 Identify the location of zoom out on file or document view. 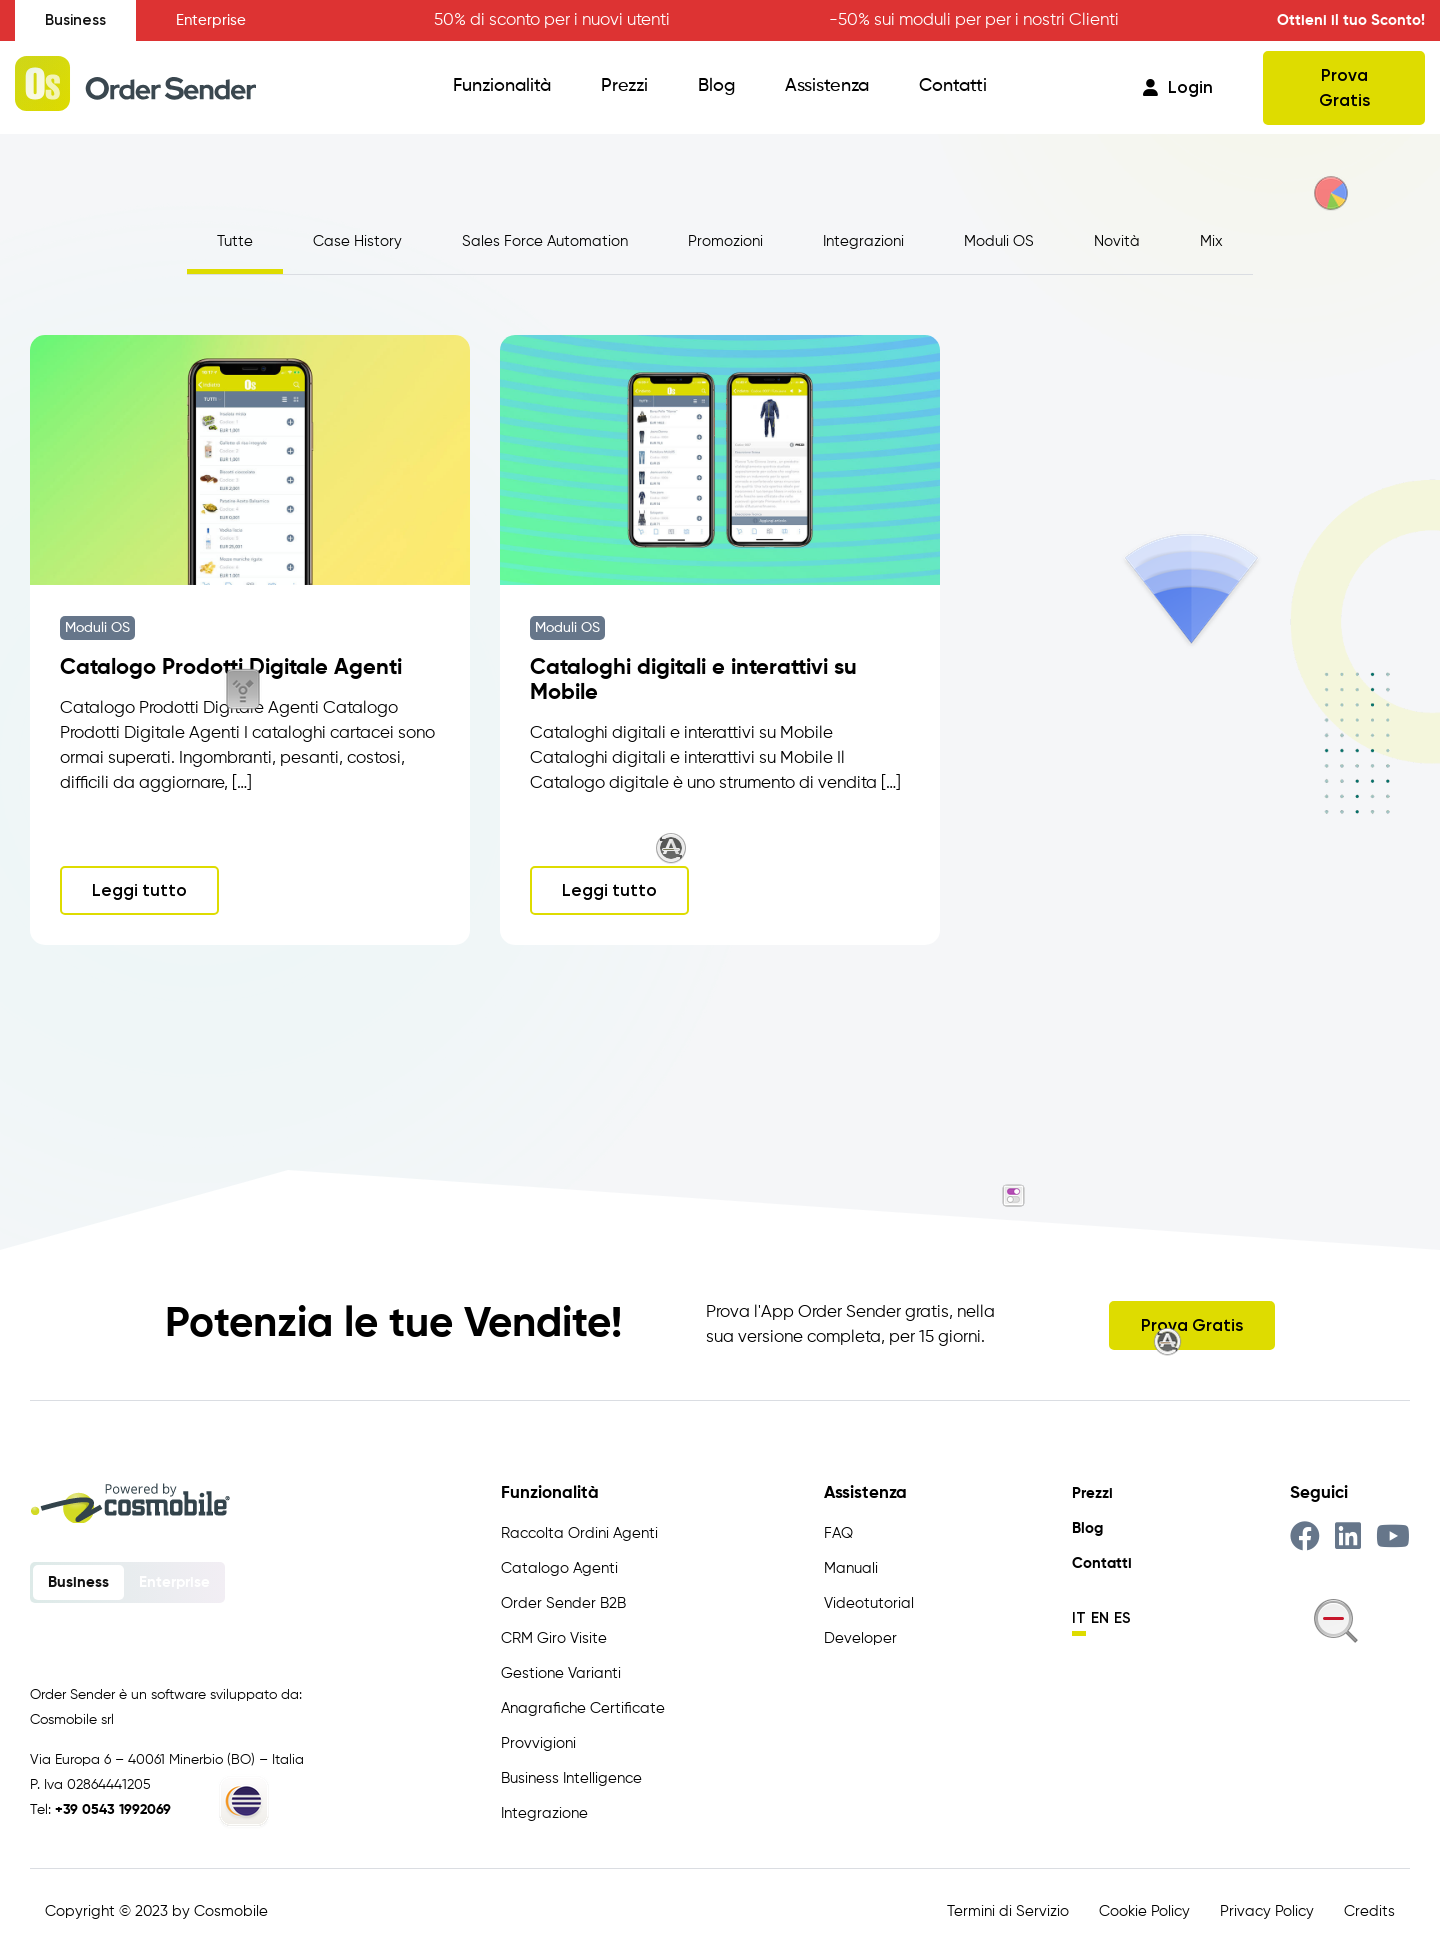
(1336, 1621).